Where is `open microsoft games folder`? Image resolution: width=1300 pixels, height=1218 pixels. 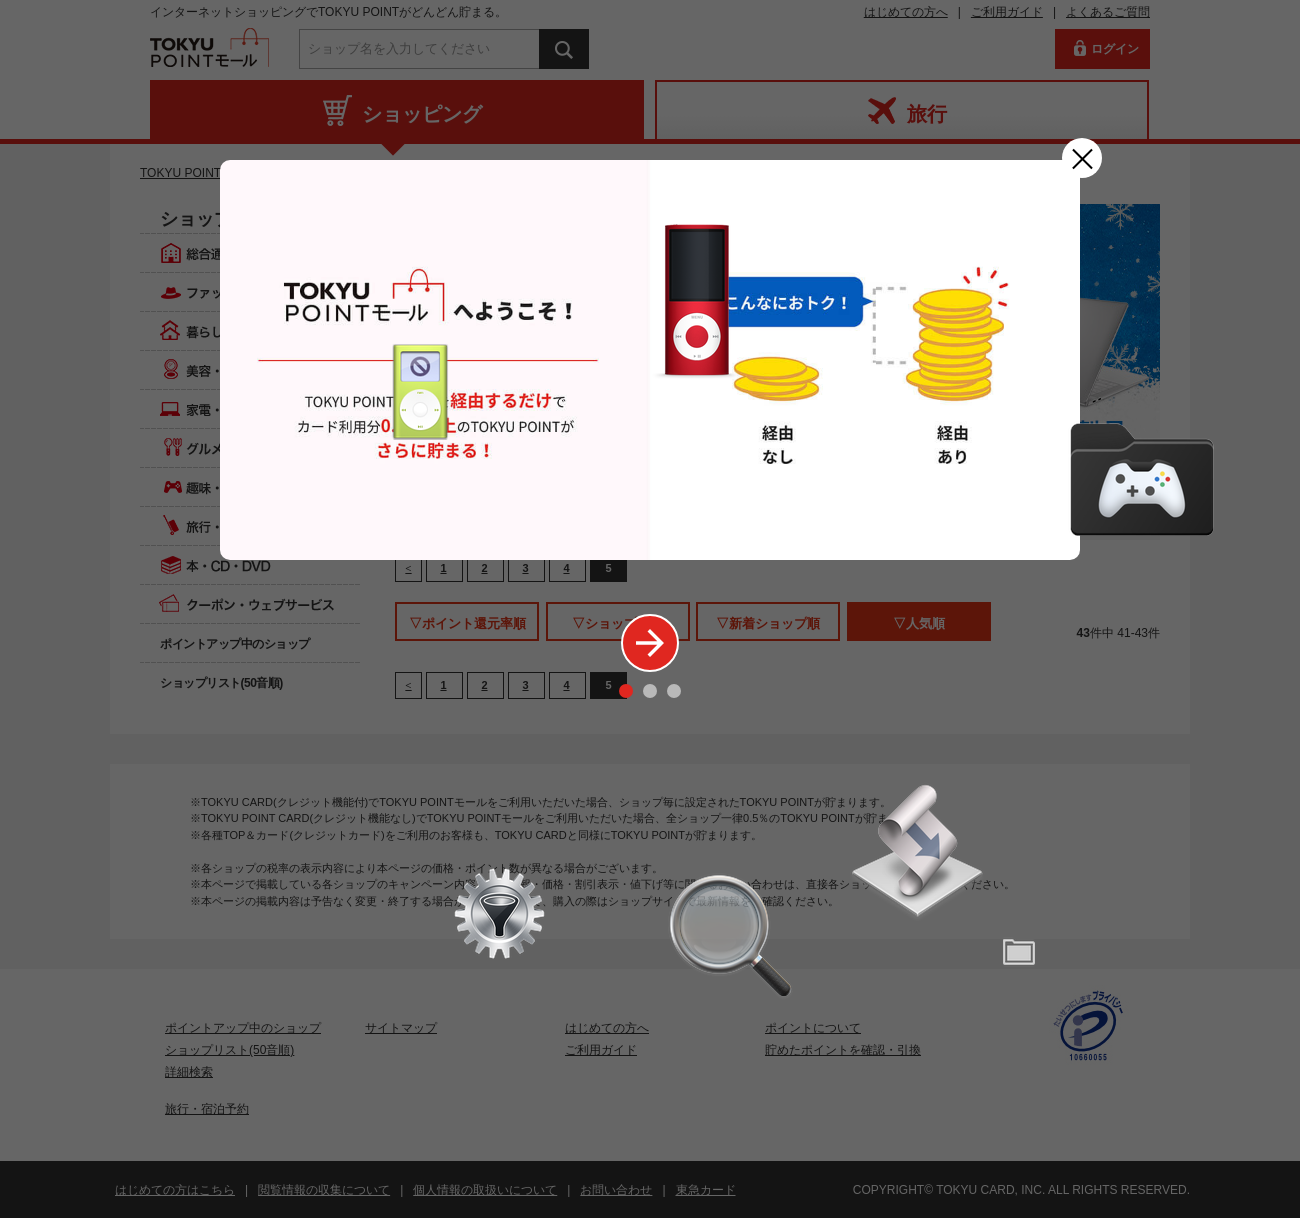 open microsoft games folder is located at coordinates (1141, 483).